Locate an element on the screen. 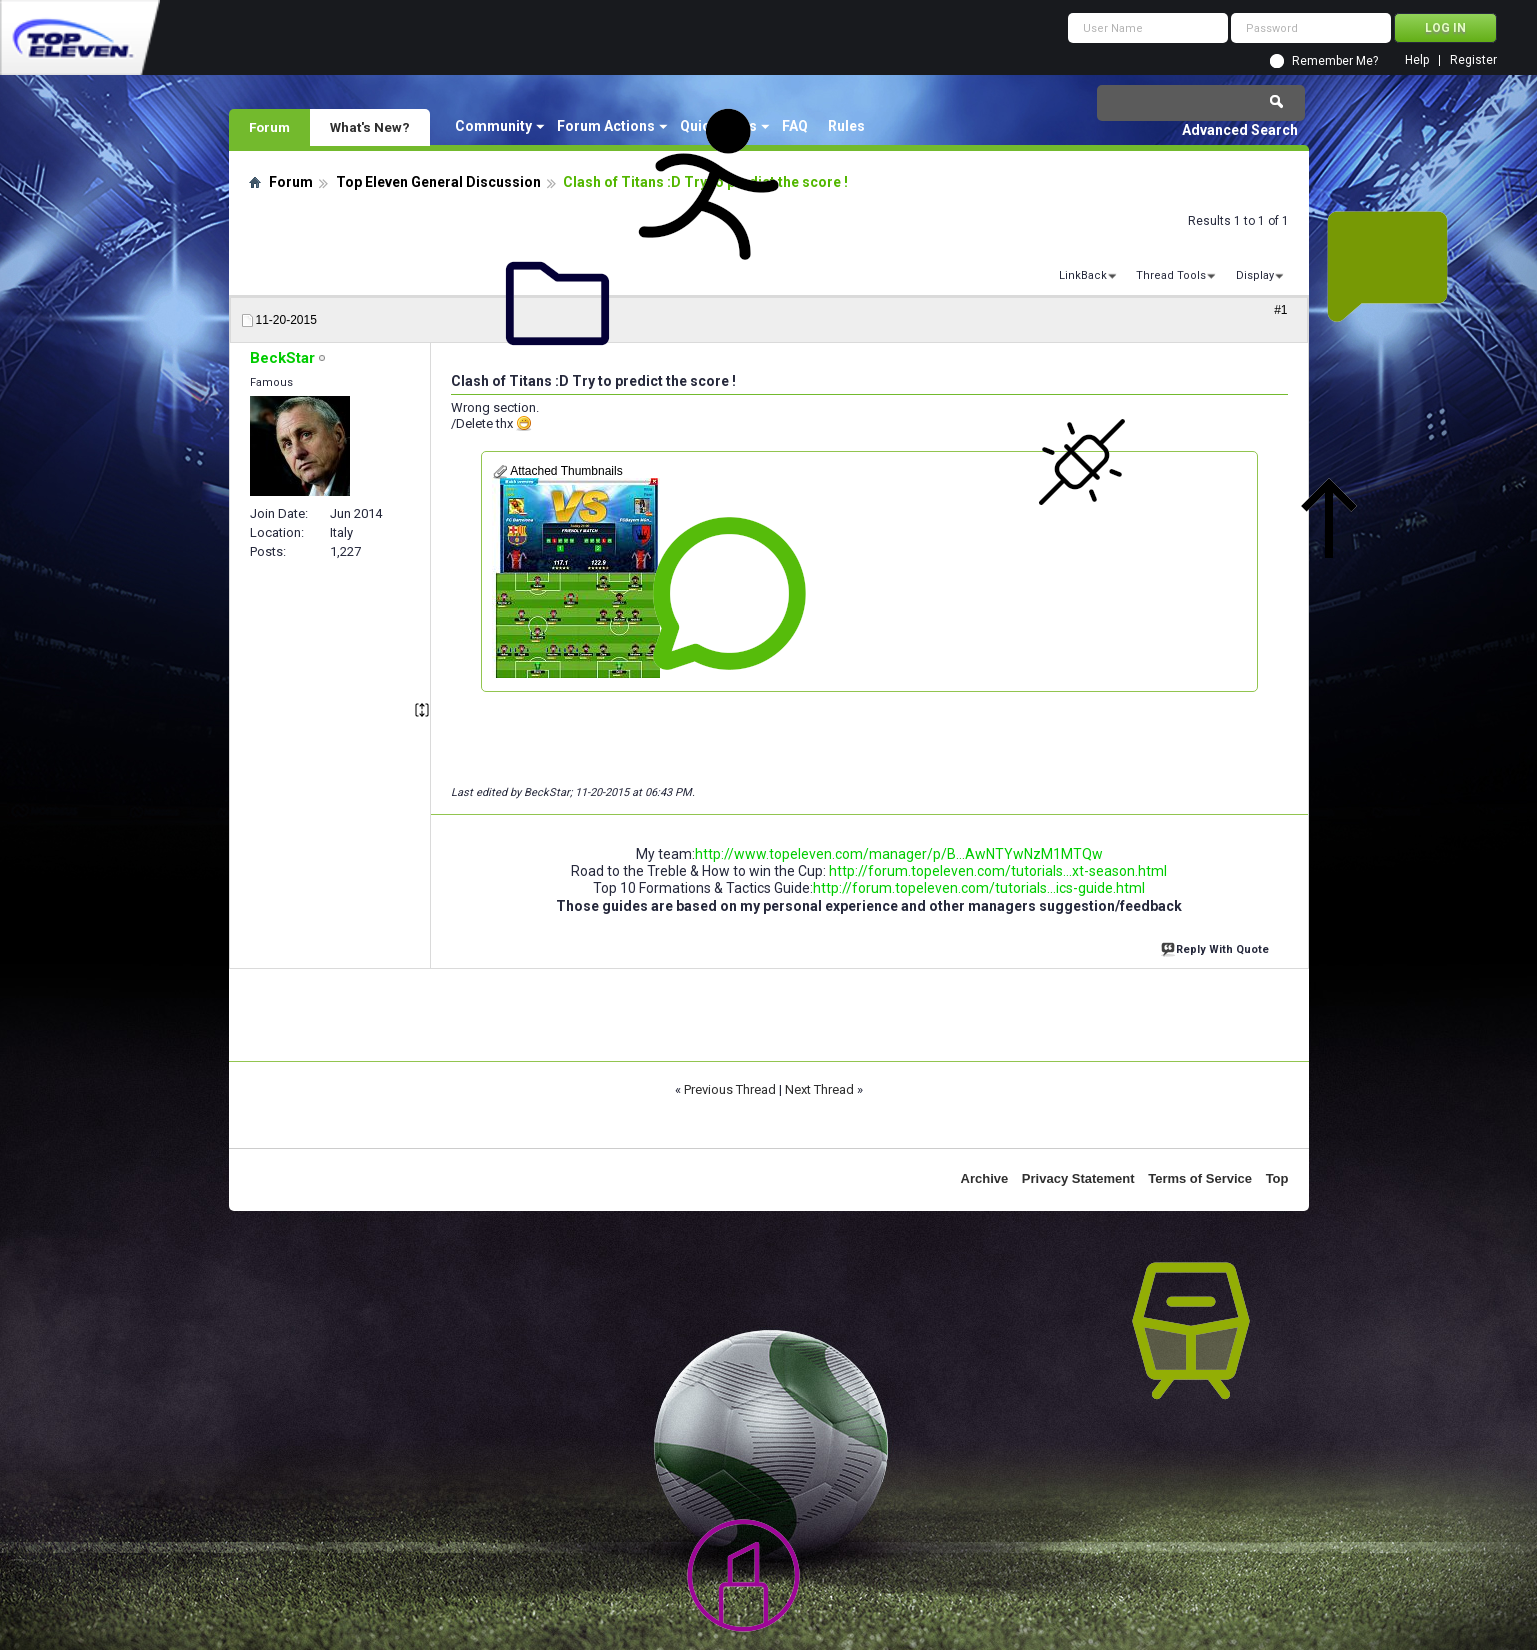  open a folder to view its contents is located at coordinates (557, 301).